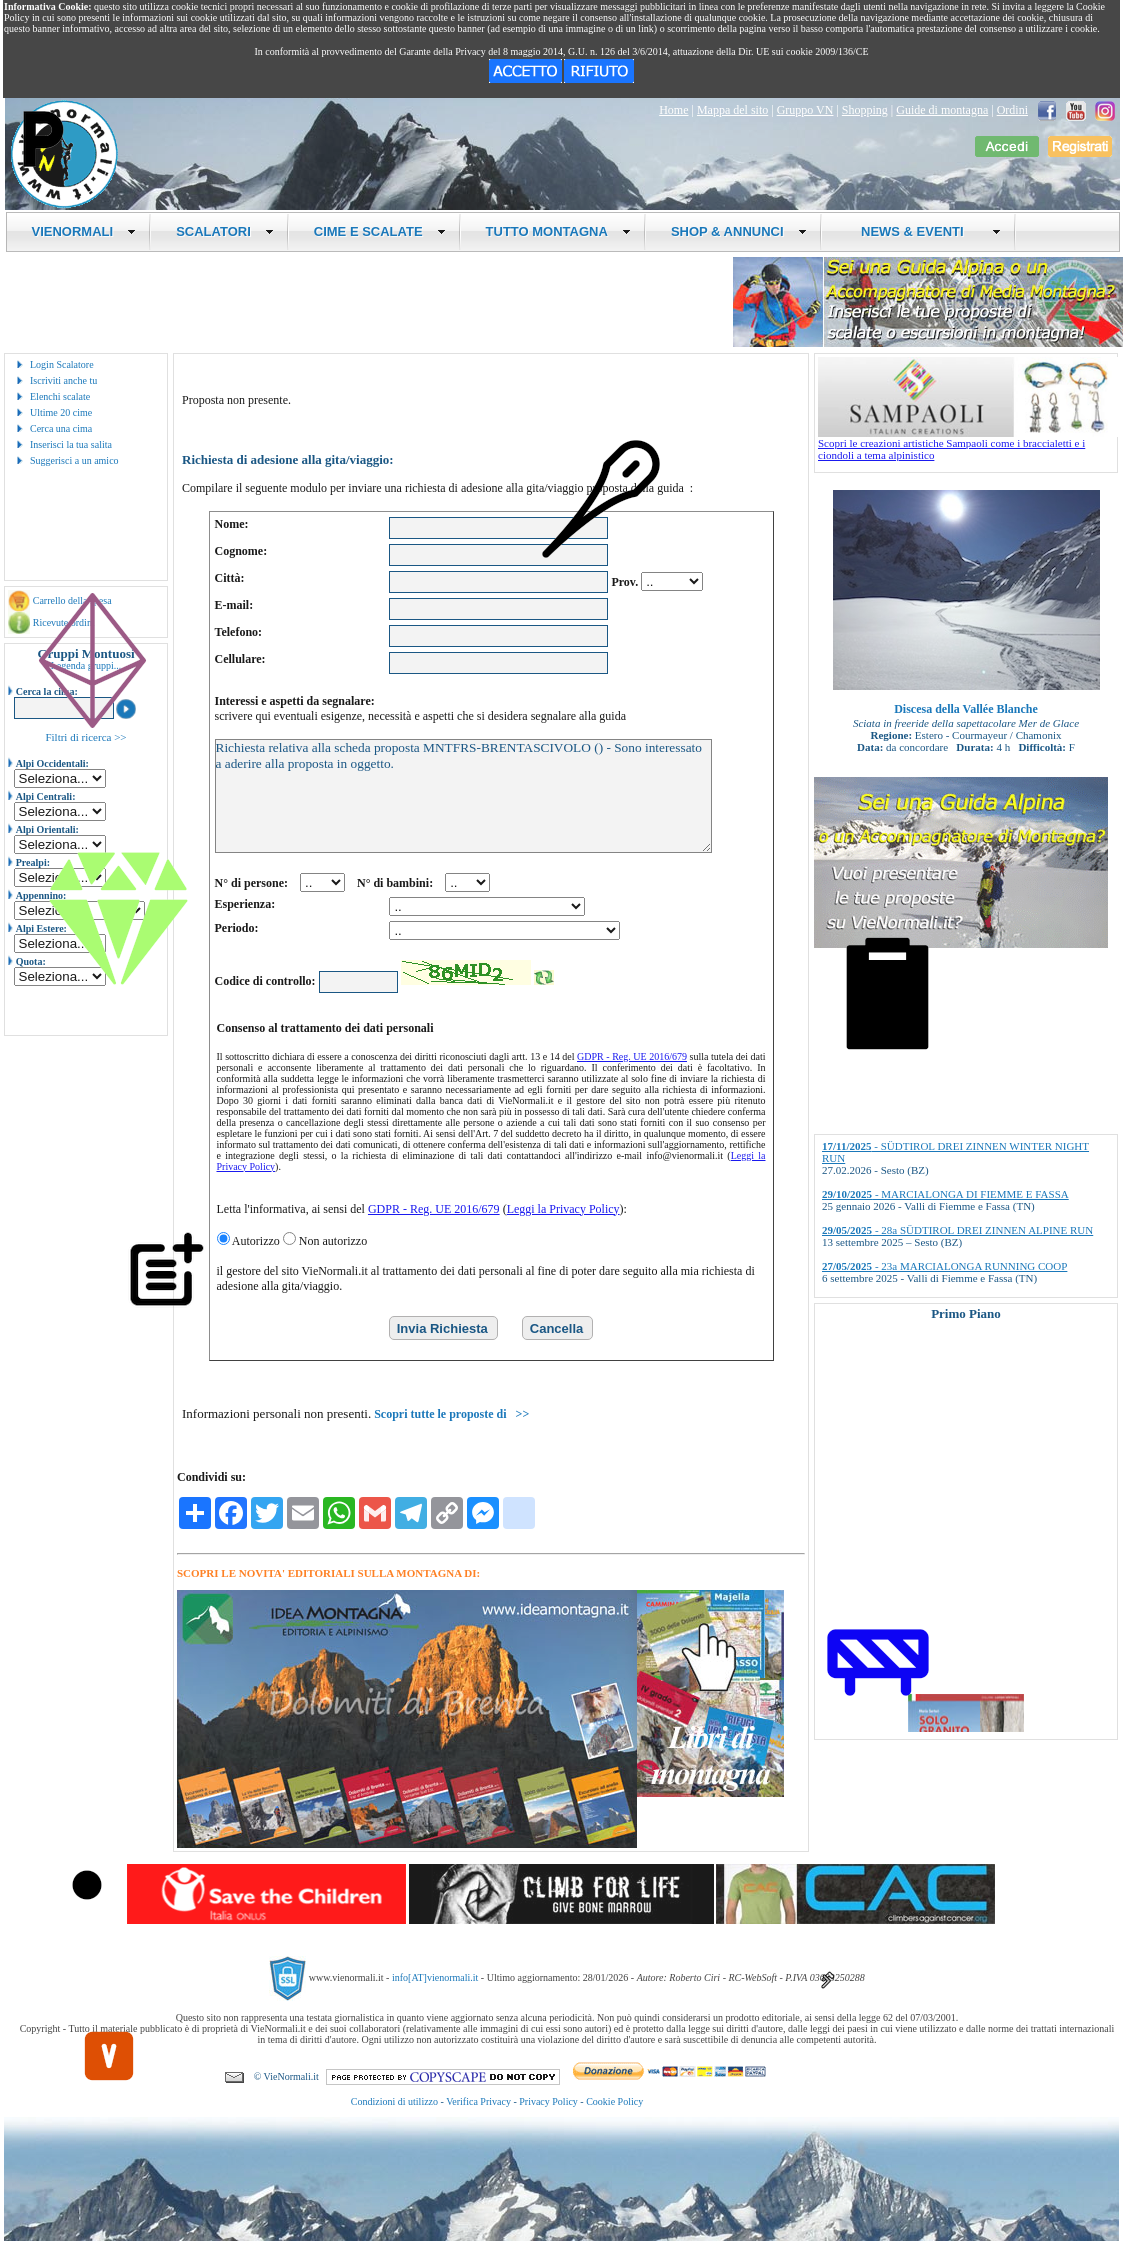  Describe the element at coordinates (92, 660) in the screenshot. I see `view ethereum balance or wallet` at that location.